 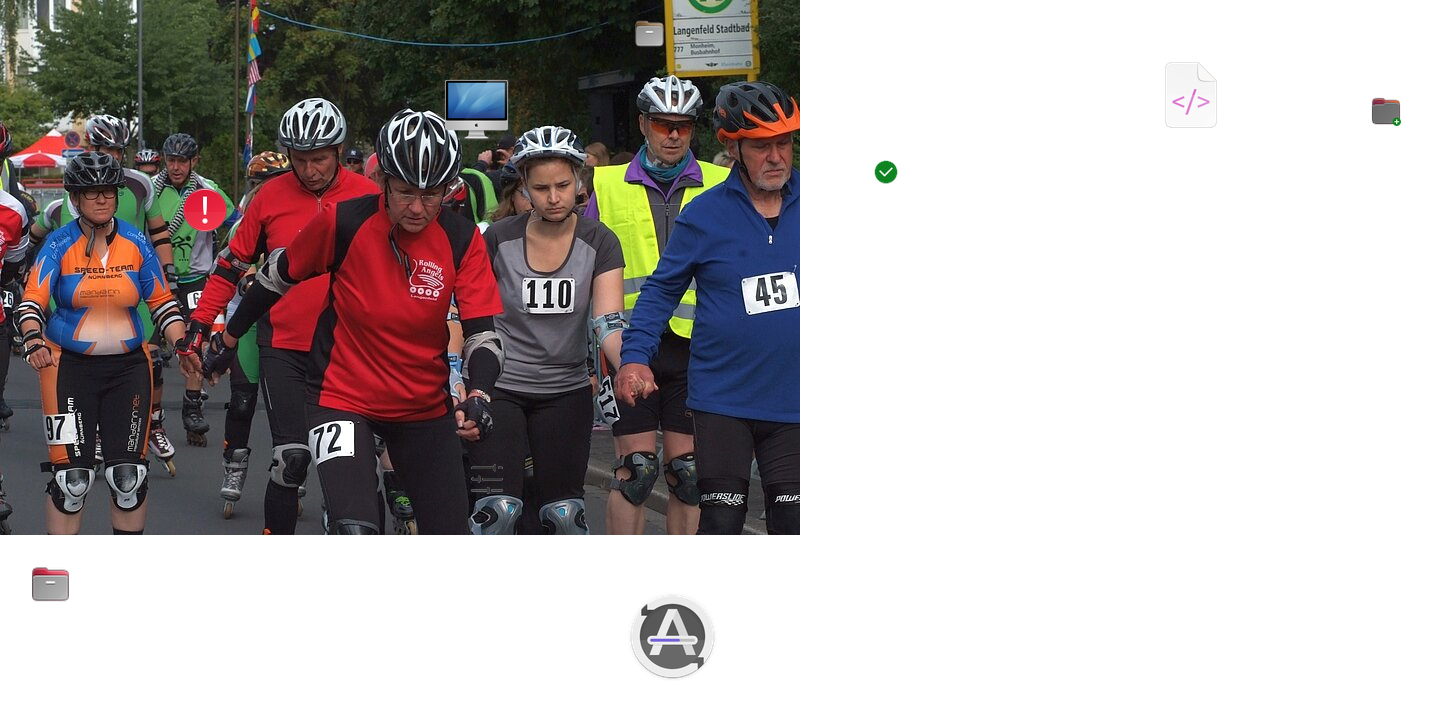 I want to click on an xml file type indicator, so click(x=1191, y=95).